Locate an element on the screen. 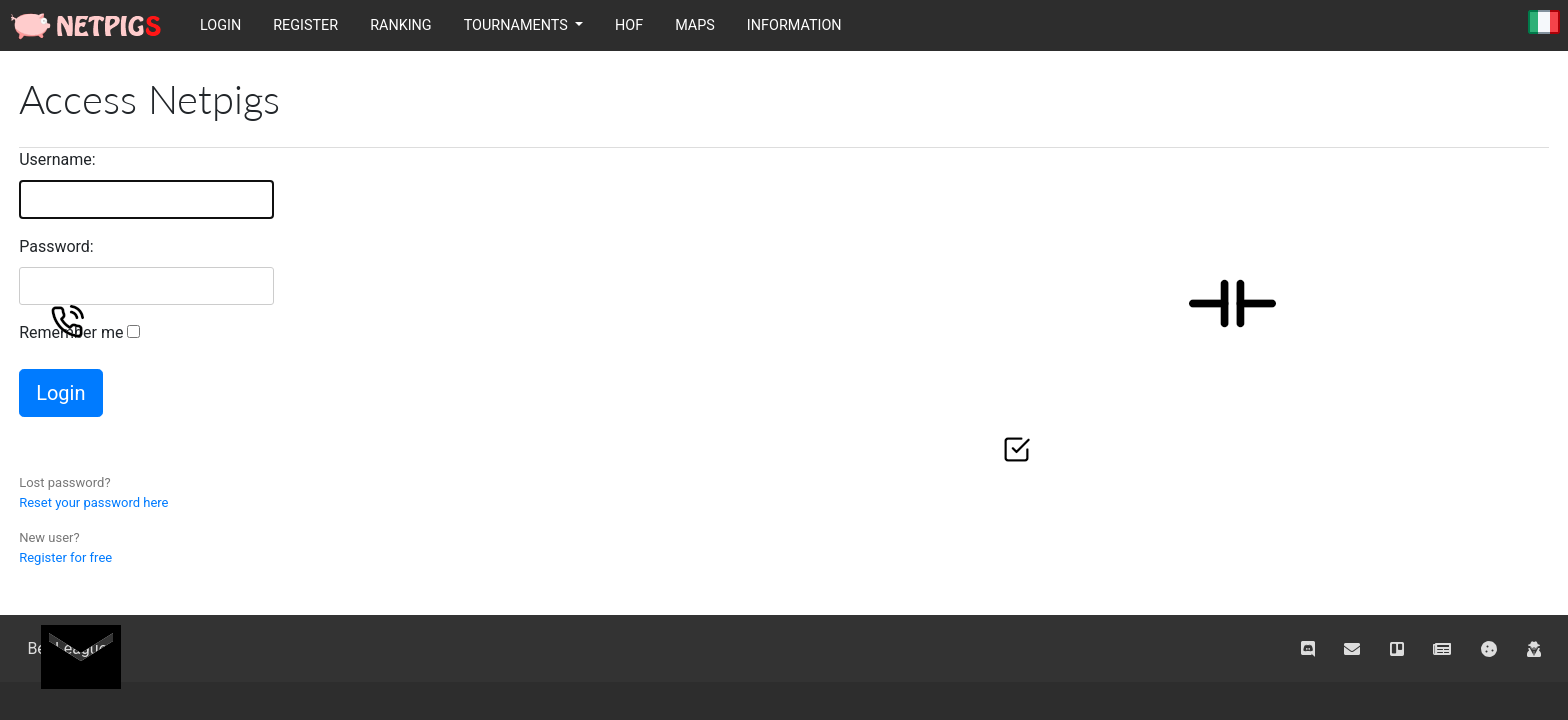 The height and width of the screenshot is (720, 1568). capacitor component in a circuit diagram is located at coordinates (1232, 303).